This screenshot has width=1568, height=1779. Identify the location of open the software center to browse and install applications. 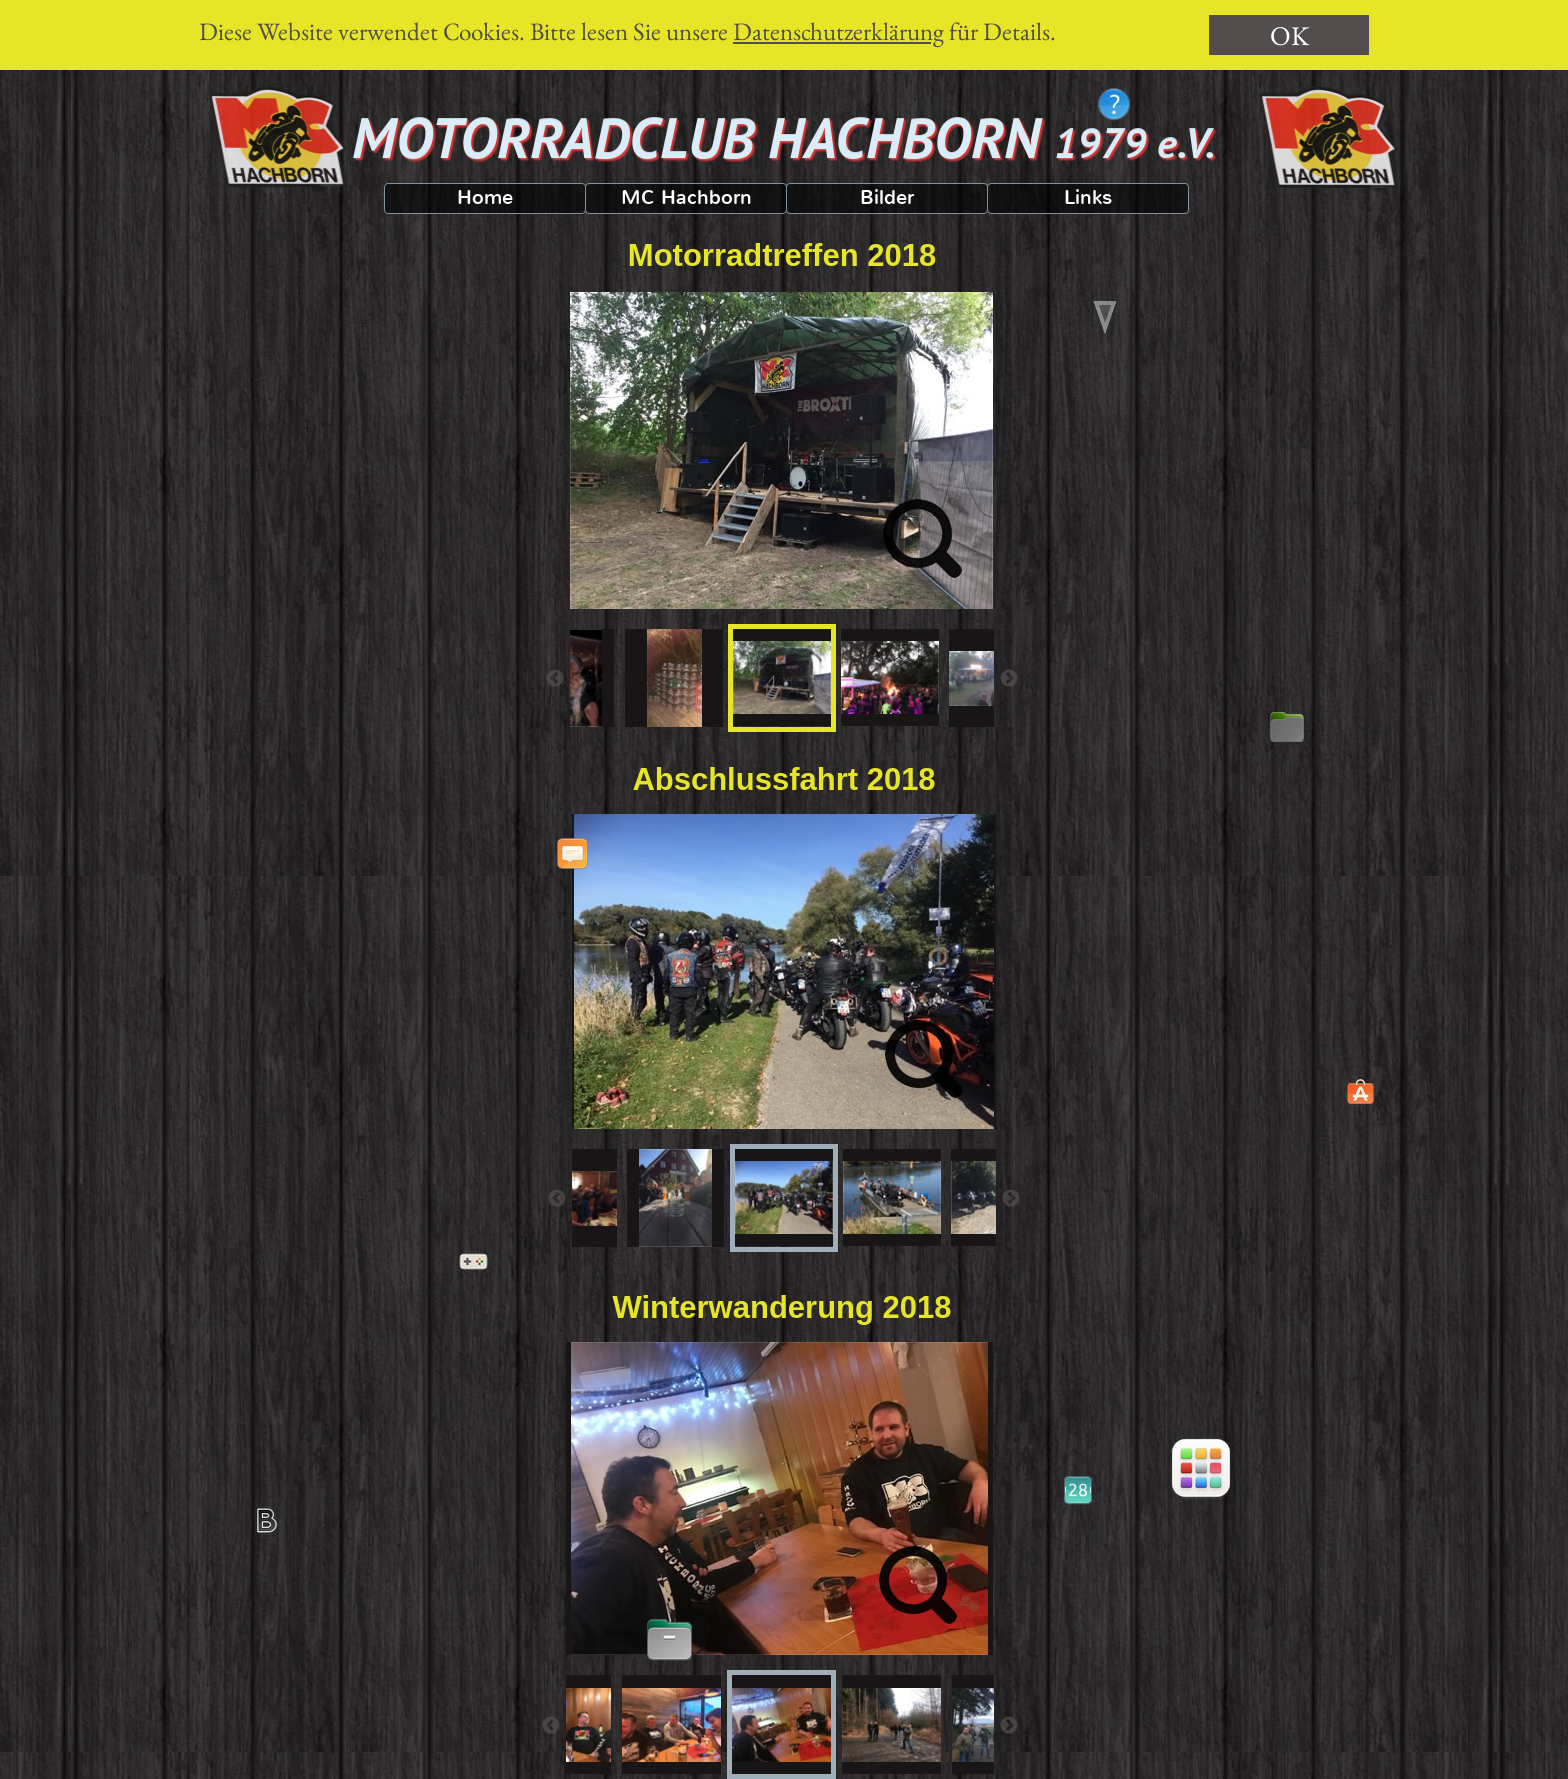
(1360, 1093).